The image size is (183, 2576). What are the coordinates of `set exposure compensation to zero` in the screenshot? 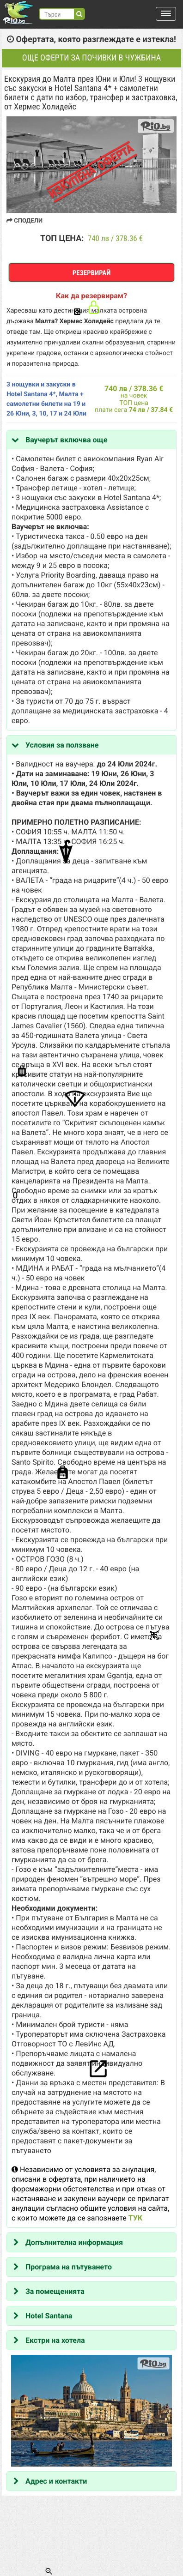 It's located at (15, 1195).